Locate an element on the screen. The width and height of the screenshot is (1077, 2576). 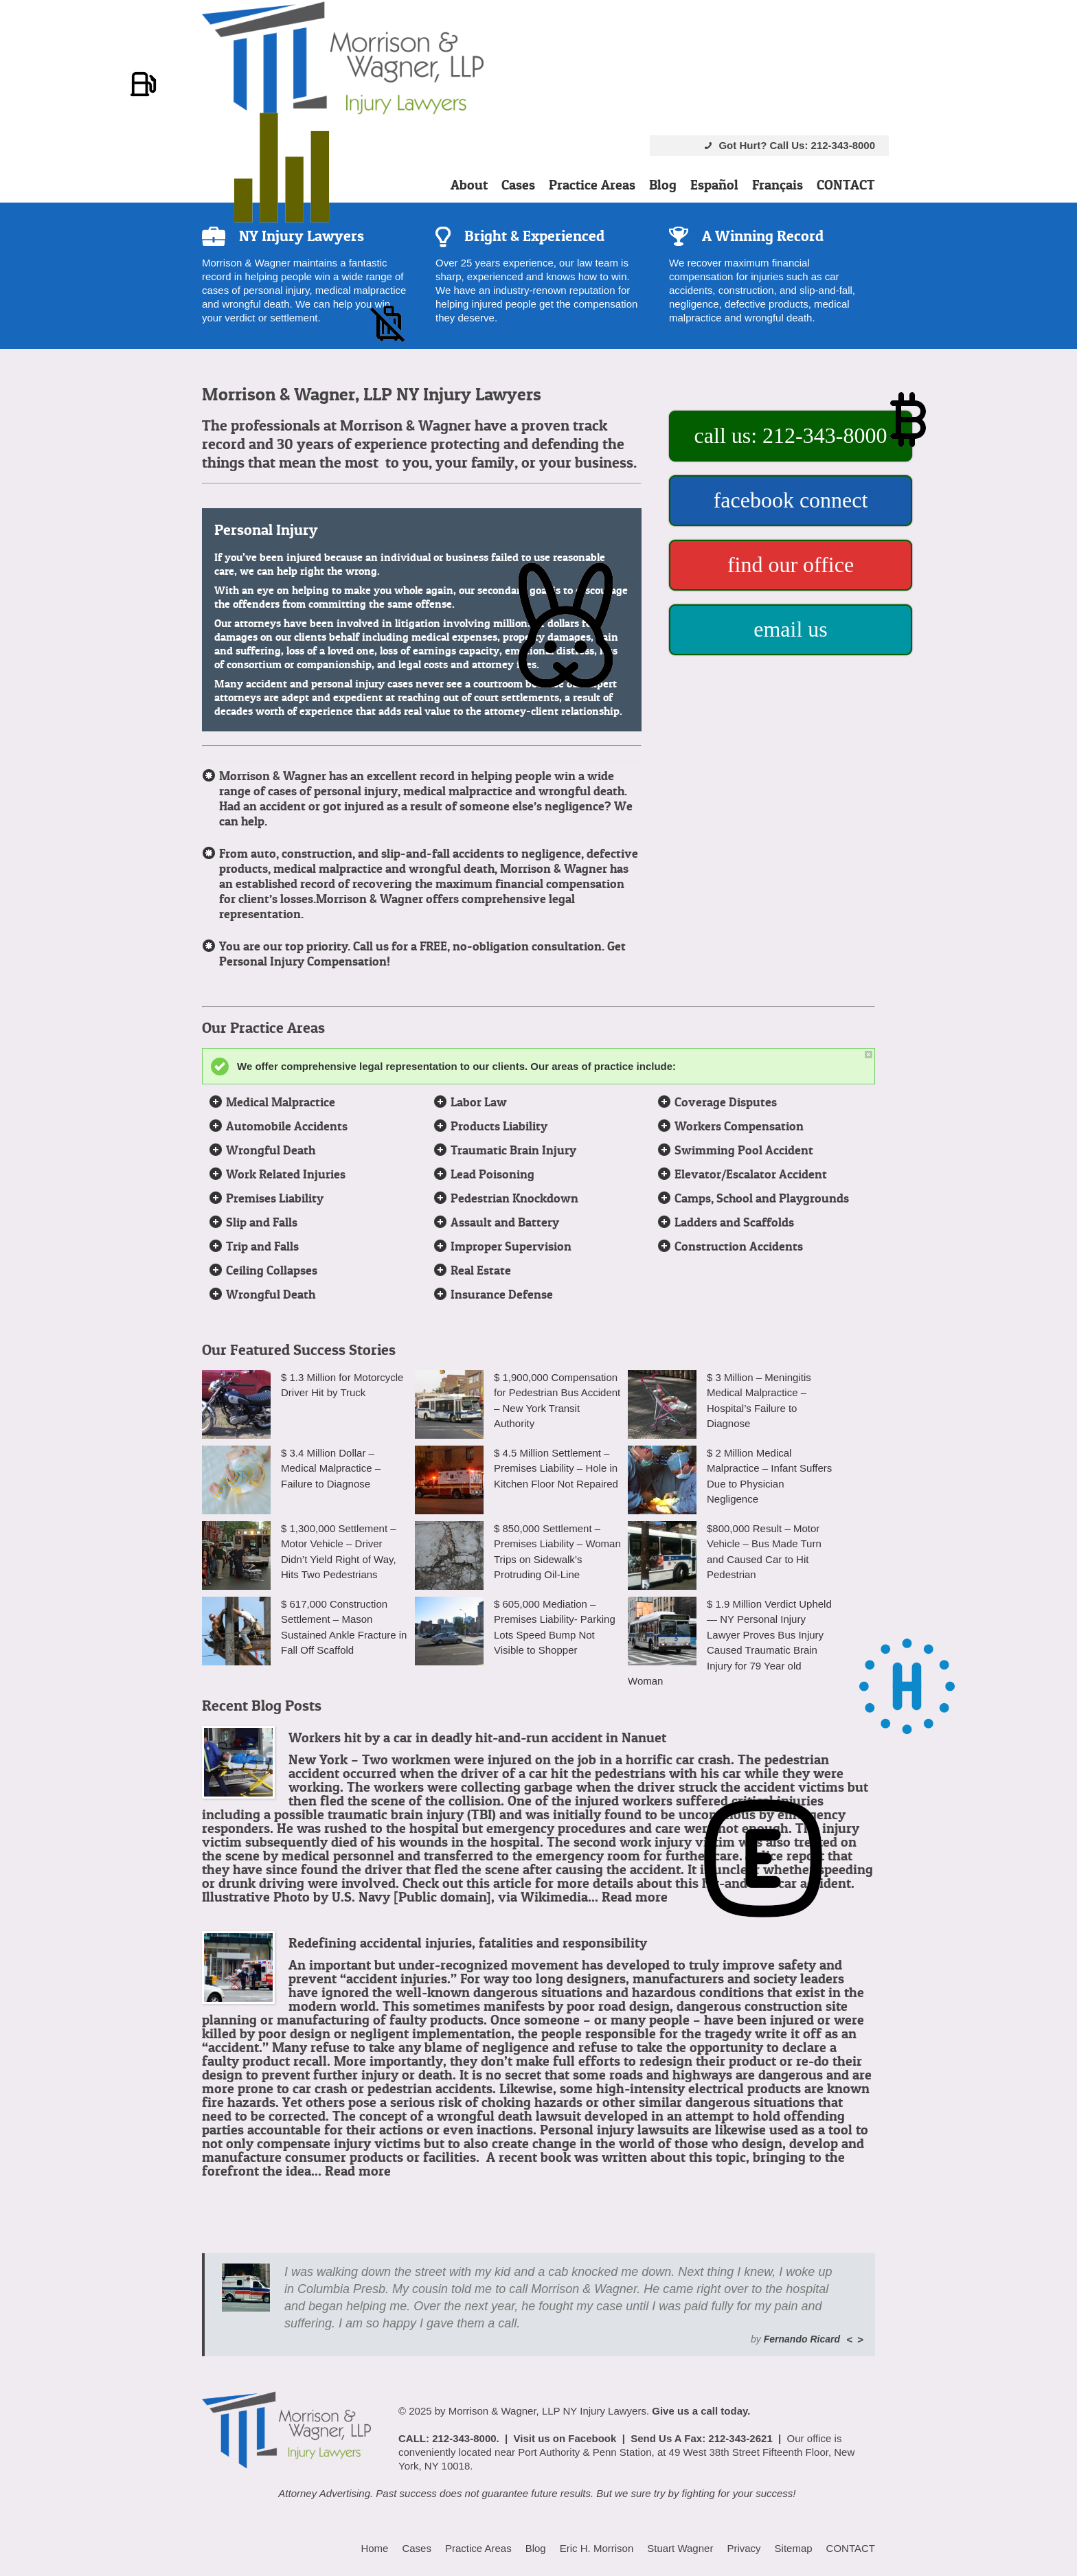
luggage not allowed in this area is located at coordinates (389, 323).